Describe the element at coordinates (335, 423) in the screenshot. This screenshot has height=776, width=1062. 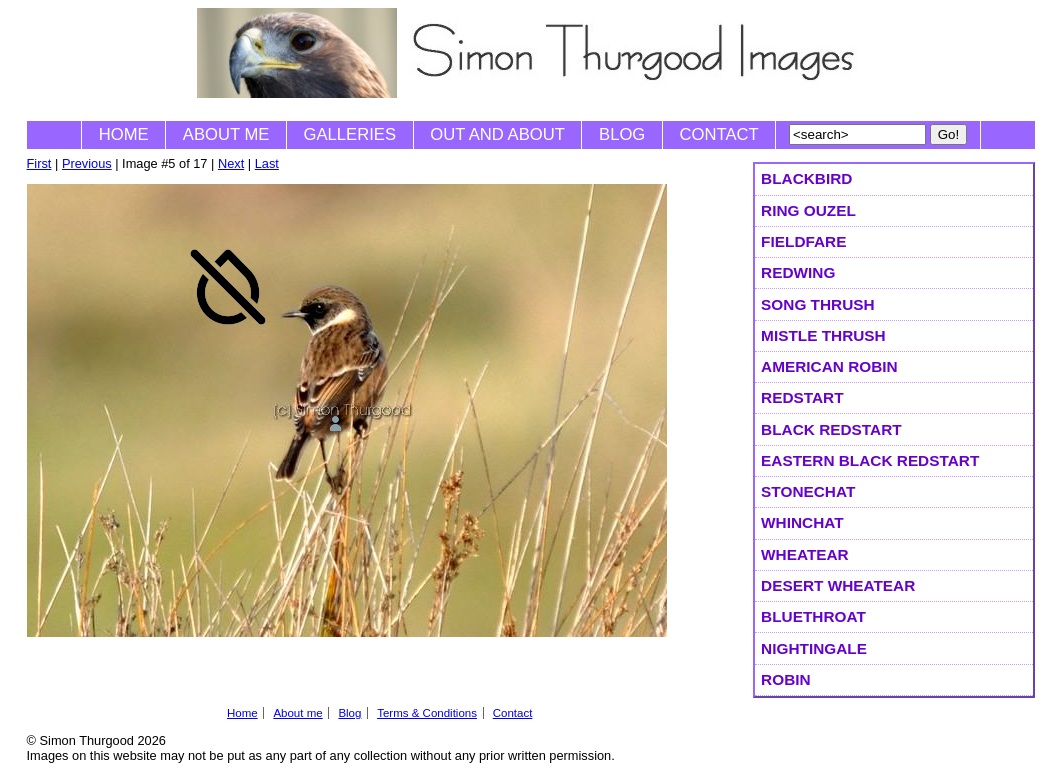
I see `view your profile` at that location.